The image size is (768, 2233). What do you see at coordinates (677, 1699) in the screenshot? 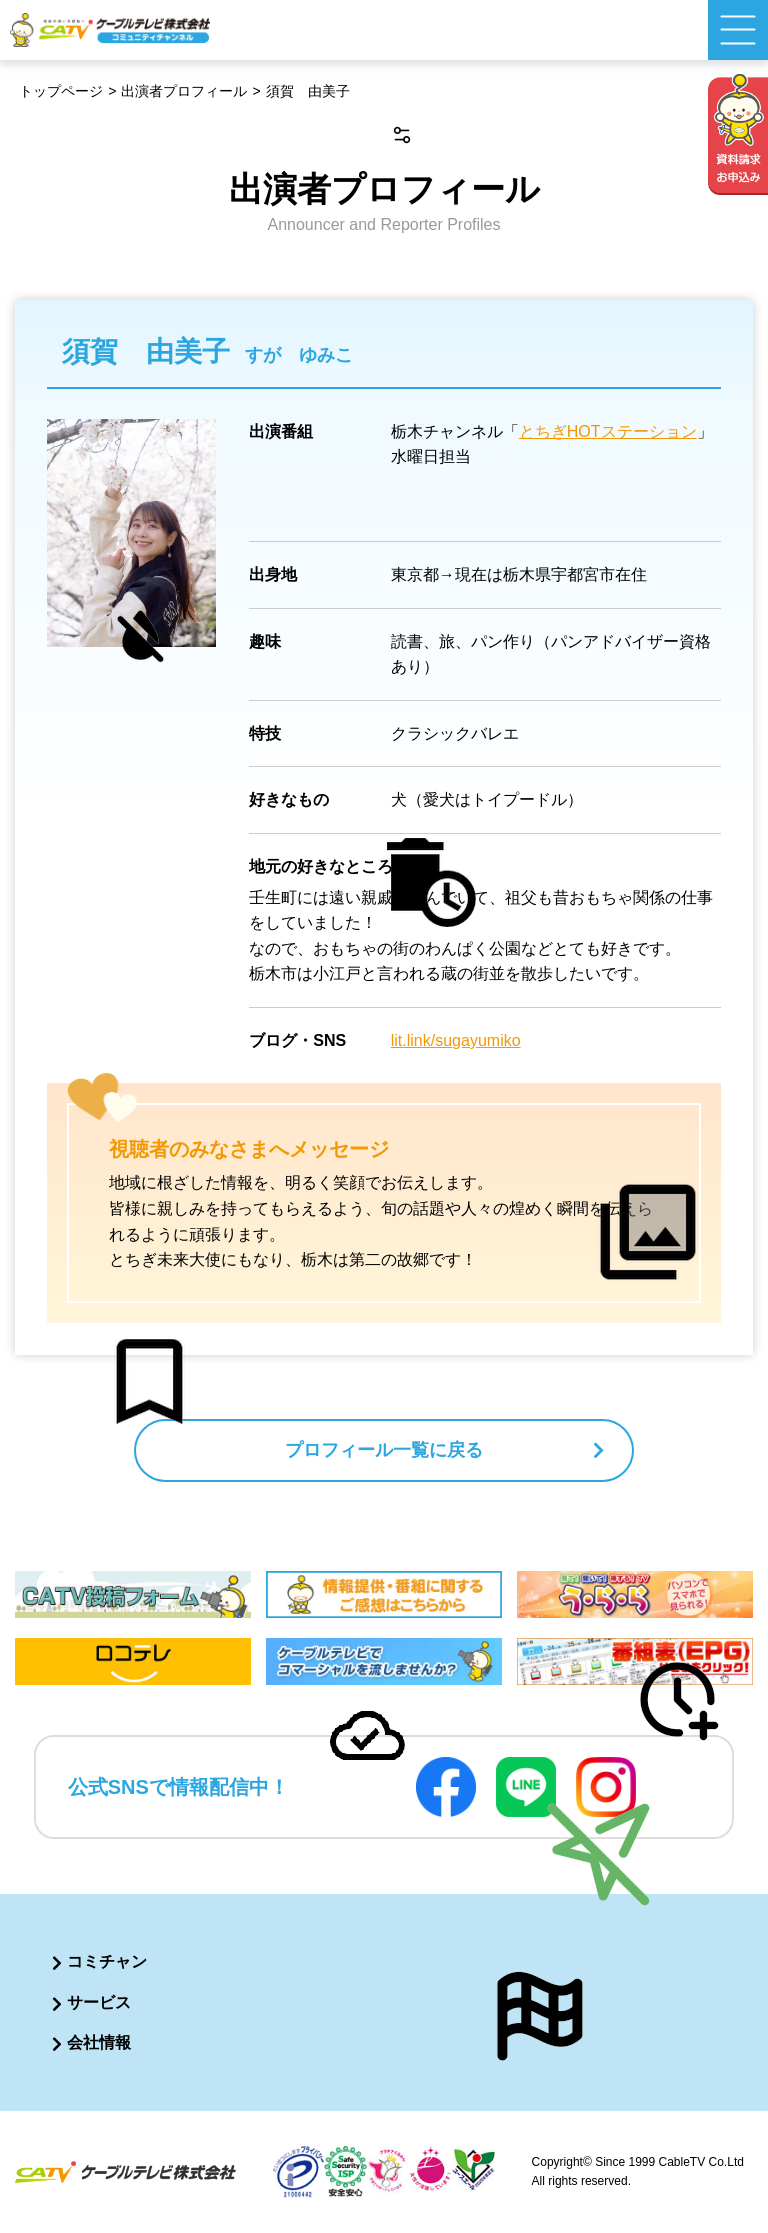
I see `add a new timer or alarm` at bounding box center [677, 1699].